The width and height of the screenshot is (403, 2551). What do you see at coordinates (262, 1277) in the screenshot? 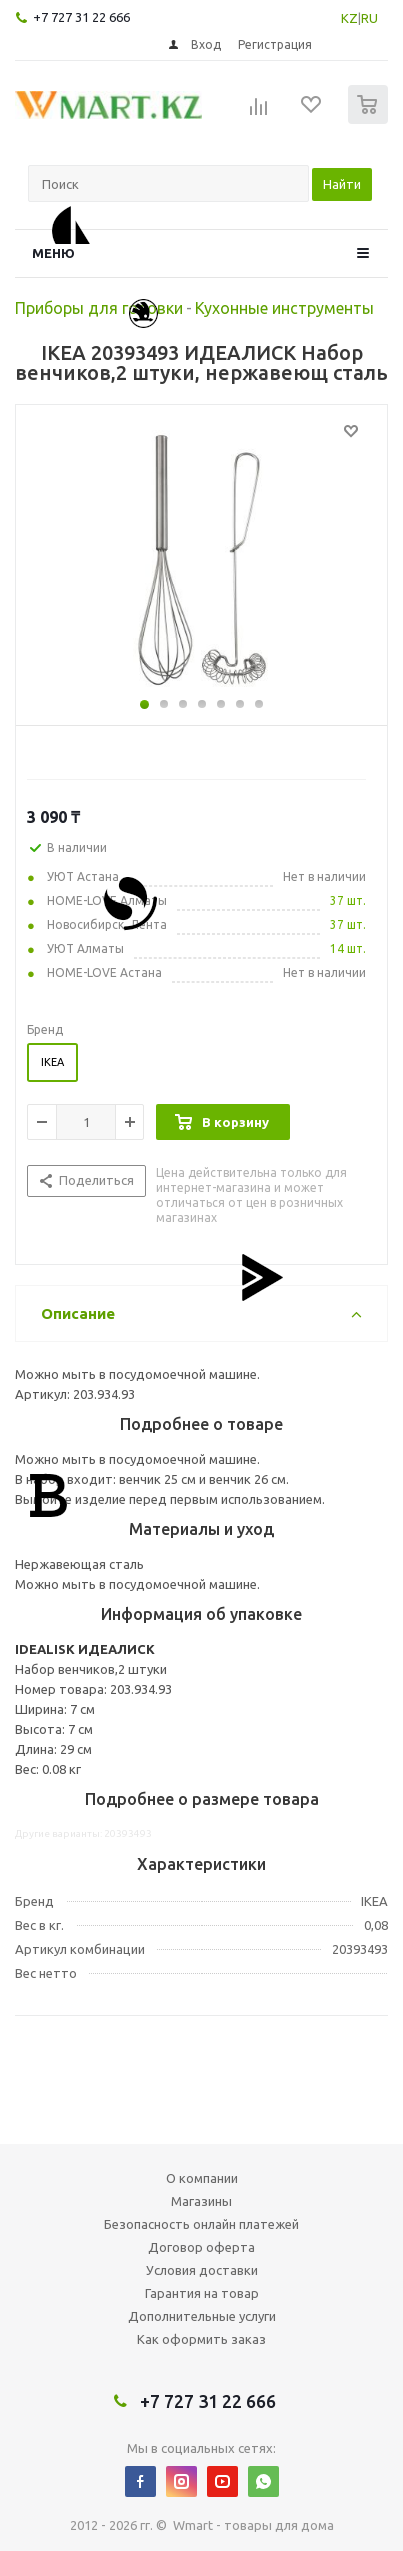
I see `open the LibreTube app` at bounding box center [262, 1277].